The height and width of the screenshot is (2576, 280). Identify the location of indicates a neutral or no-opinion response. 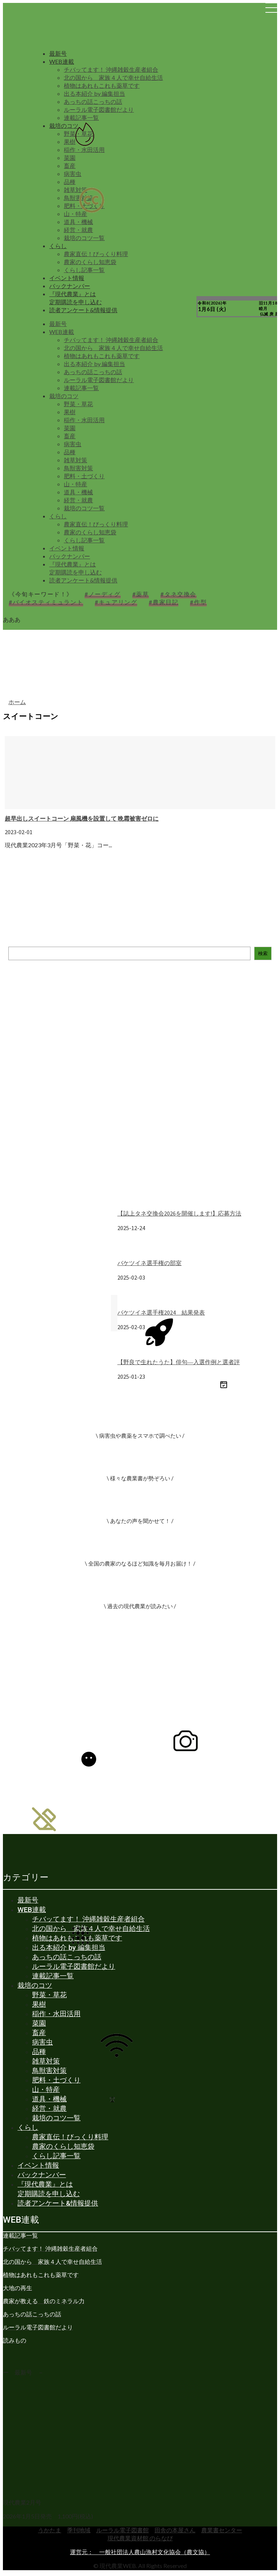
(89, 1759).